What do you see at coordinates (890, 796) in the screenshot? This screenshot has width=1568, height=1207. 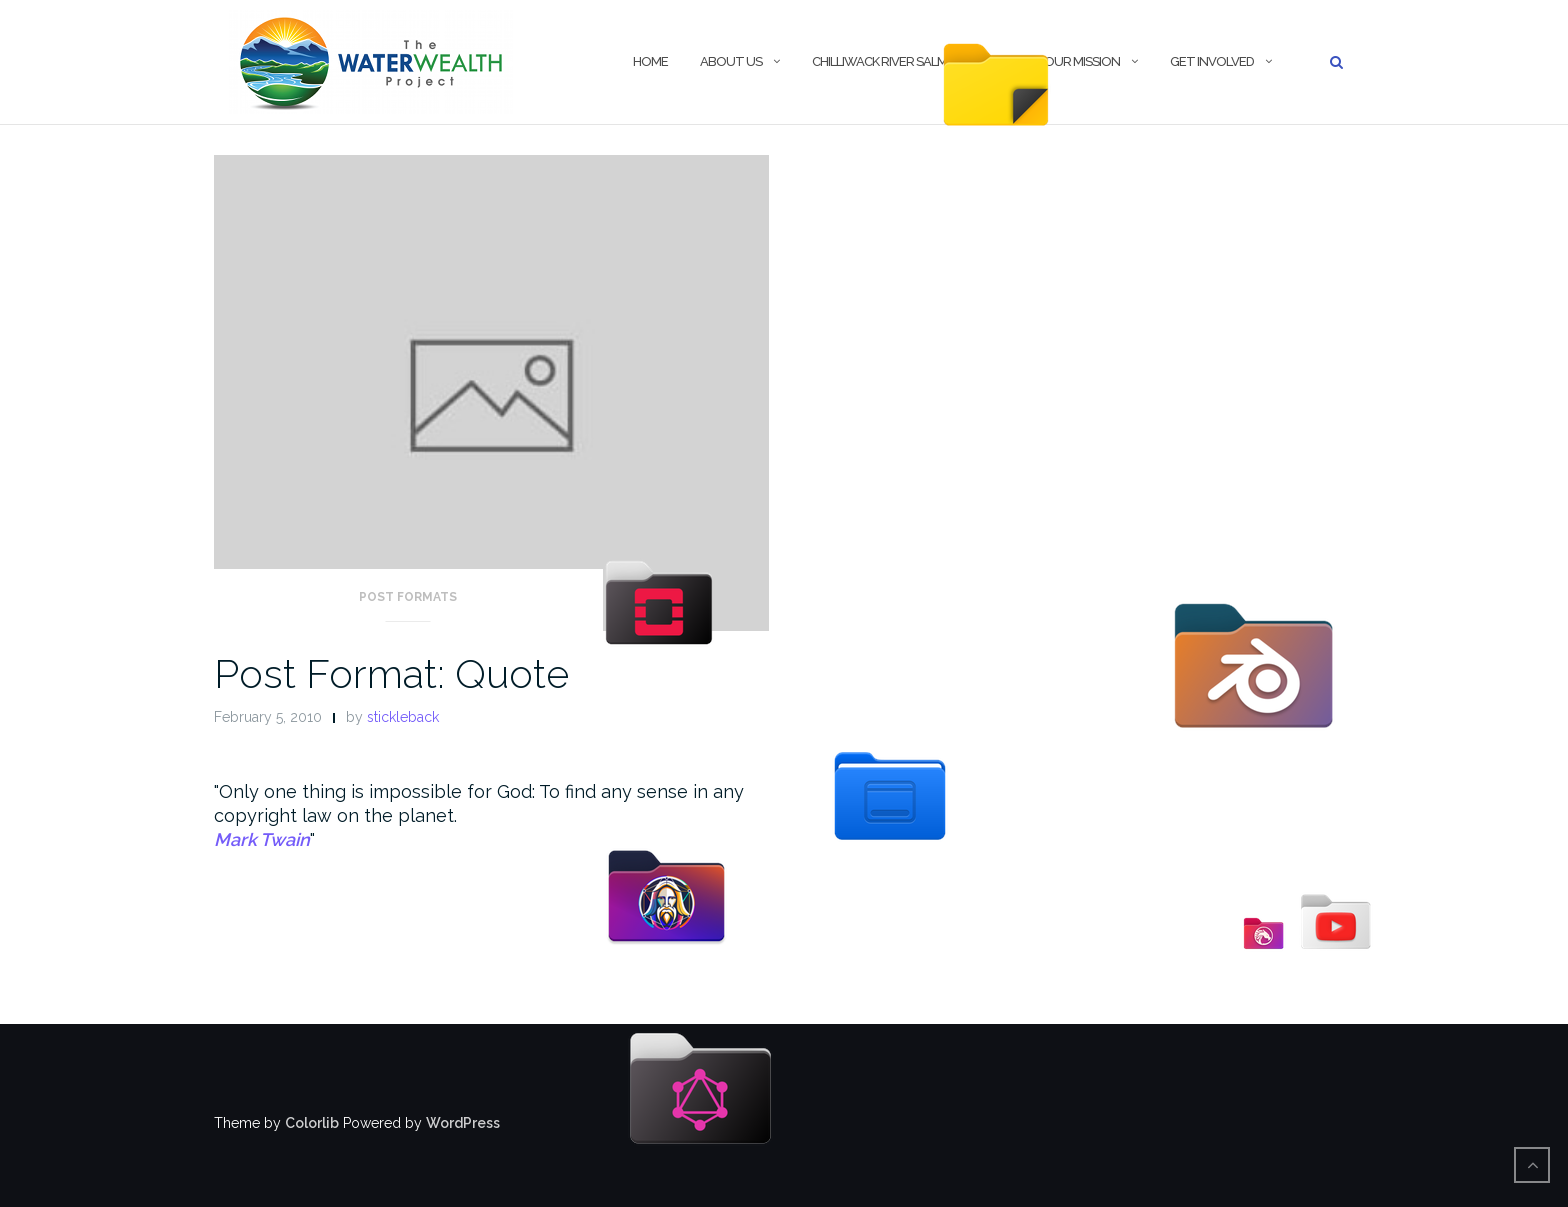 I see `open desktop folder` at bounding box center [890, 796].